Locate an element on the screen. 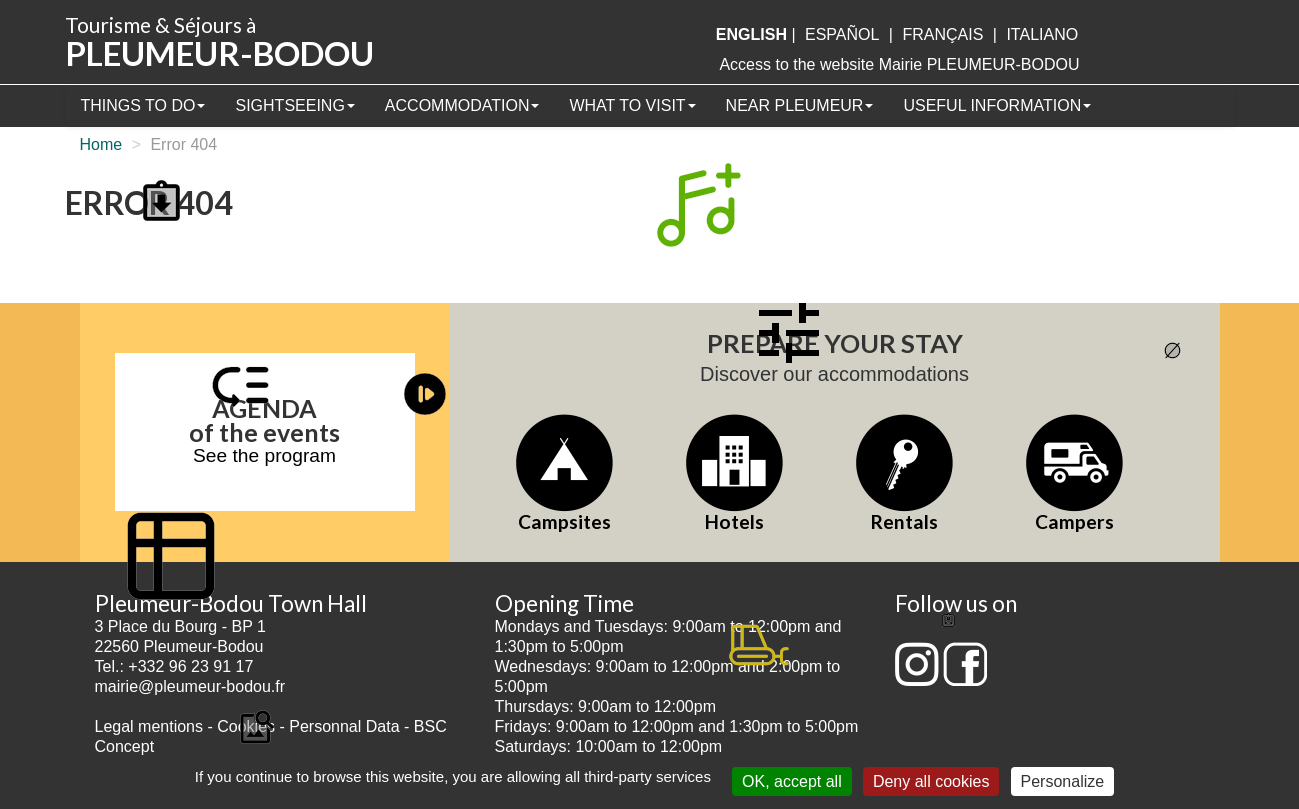 Image resolution: width=1299 pixels, height=809 pixels. search for images or photos is located at coordinates (257, 727).